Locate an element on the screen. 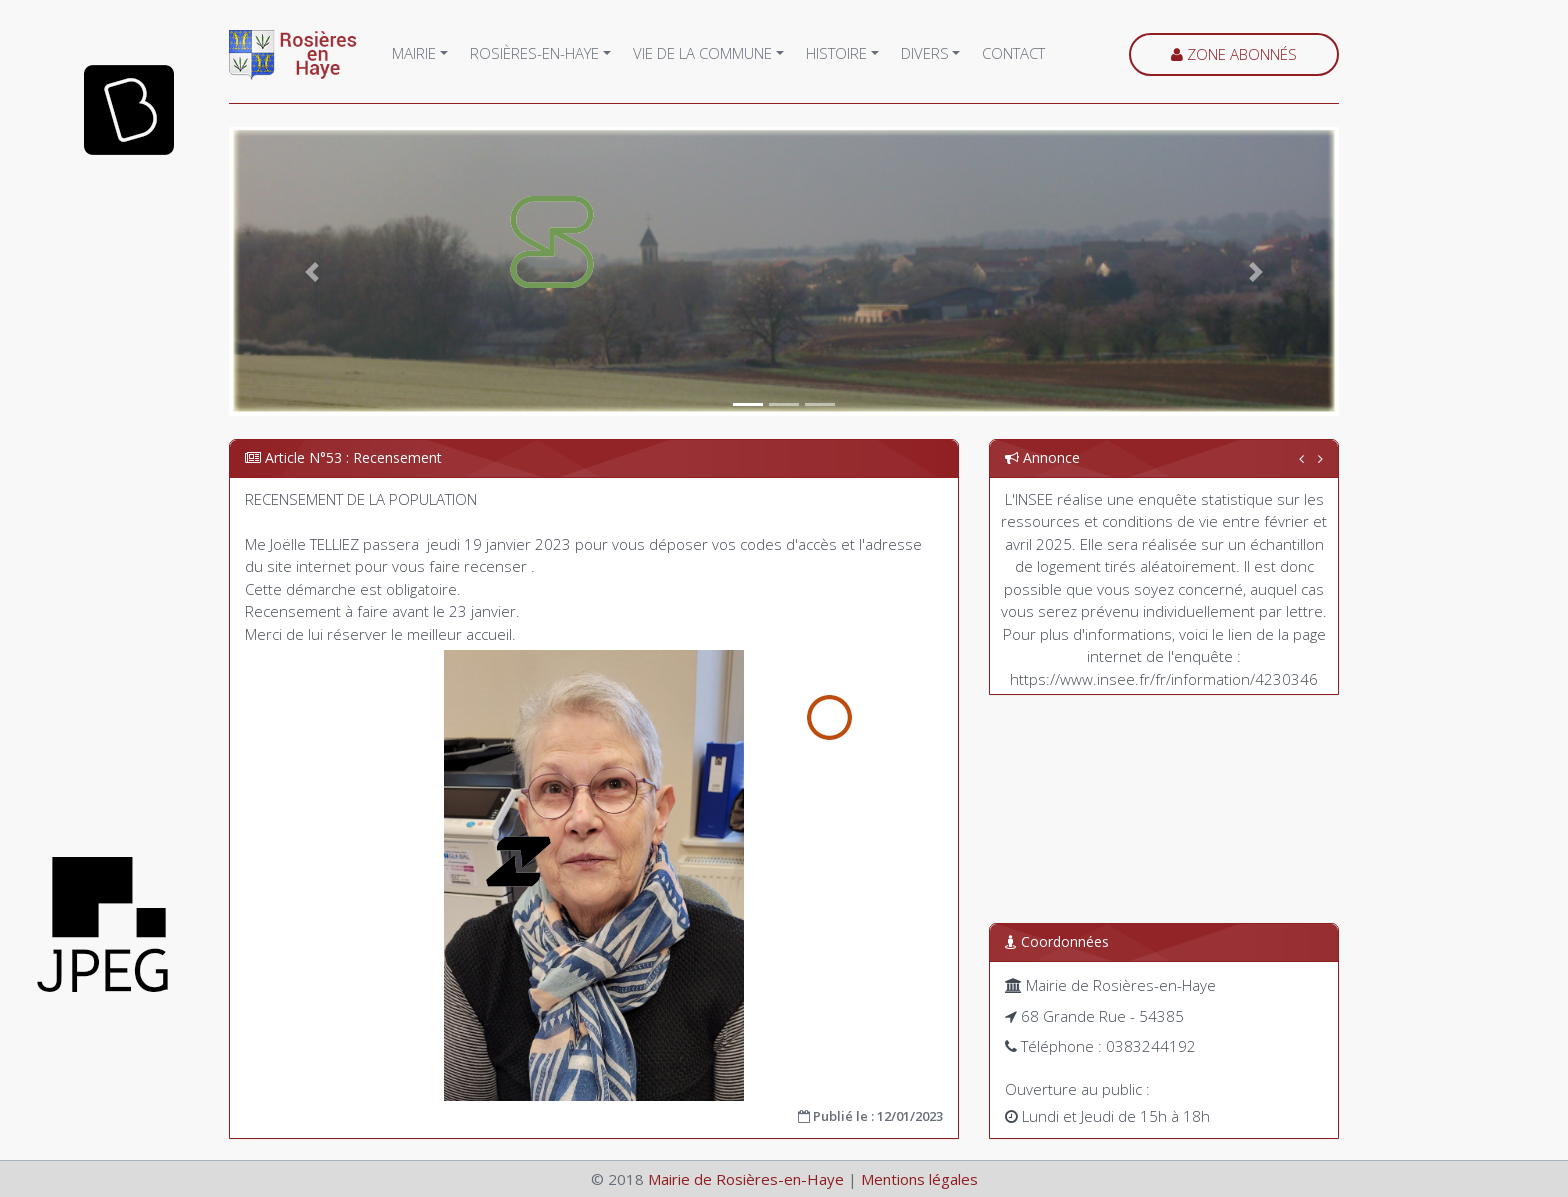 This screenshot has width=1568, height=1197. open the BYJU'S learning app is located at coordinates (129, 110).